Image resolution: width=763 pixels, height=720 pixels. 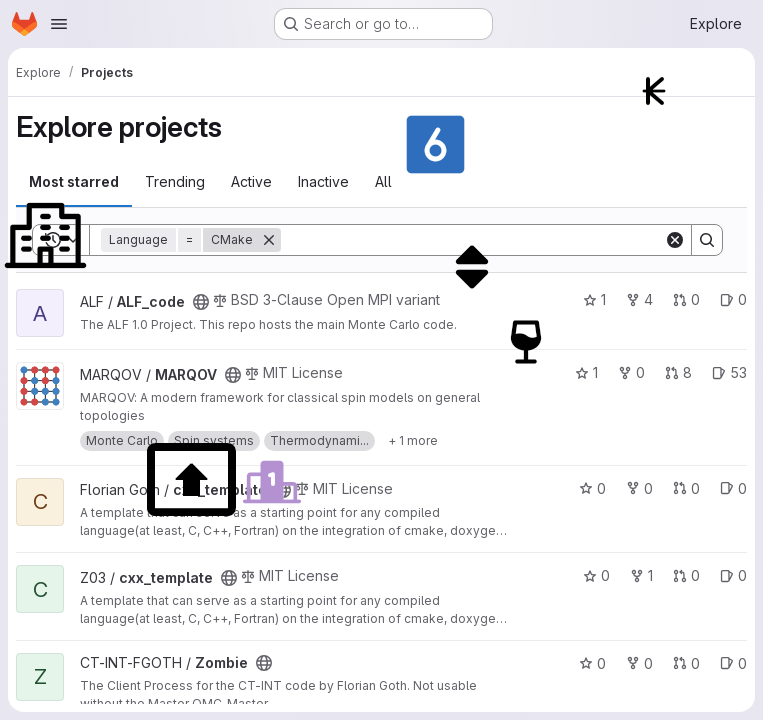 What do you see at coordinates (272, 482) in the screenshot?
I see `view leaderboard or rankings` at bounding box center [272, 482].